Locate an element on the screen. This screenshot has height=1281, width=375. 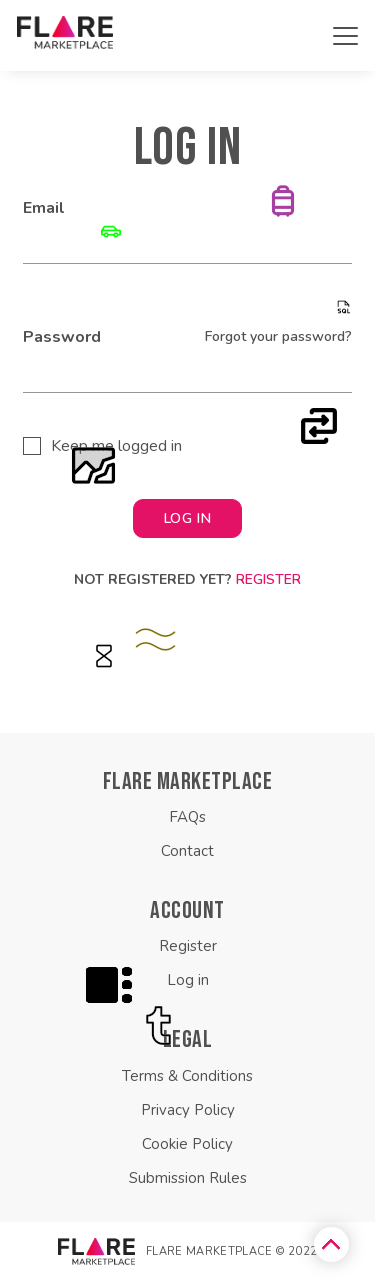
access vehicle or car-related settings is located at coordinates (111, 231).